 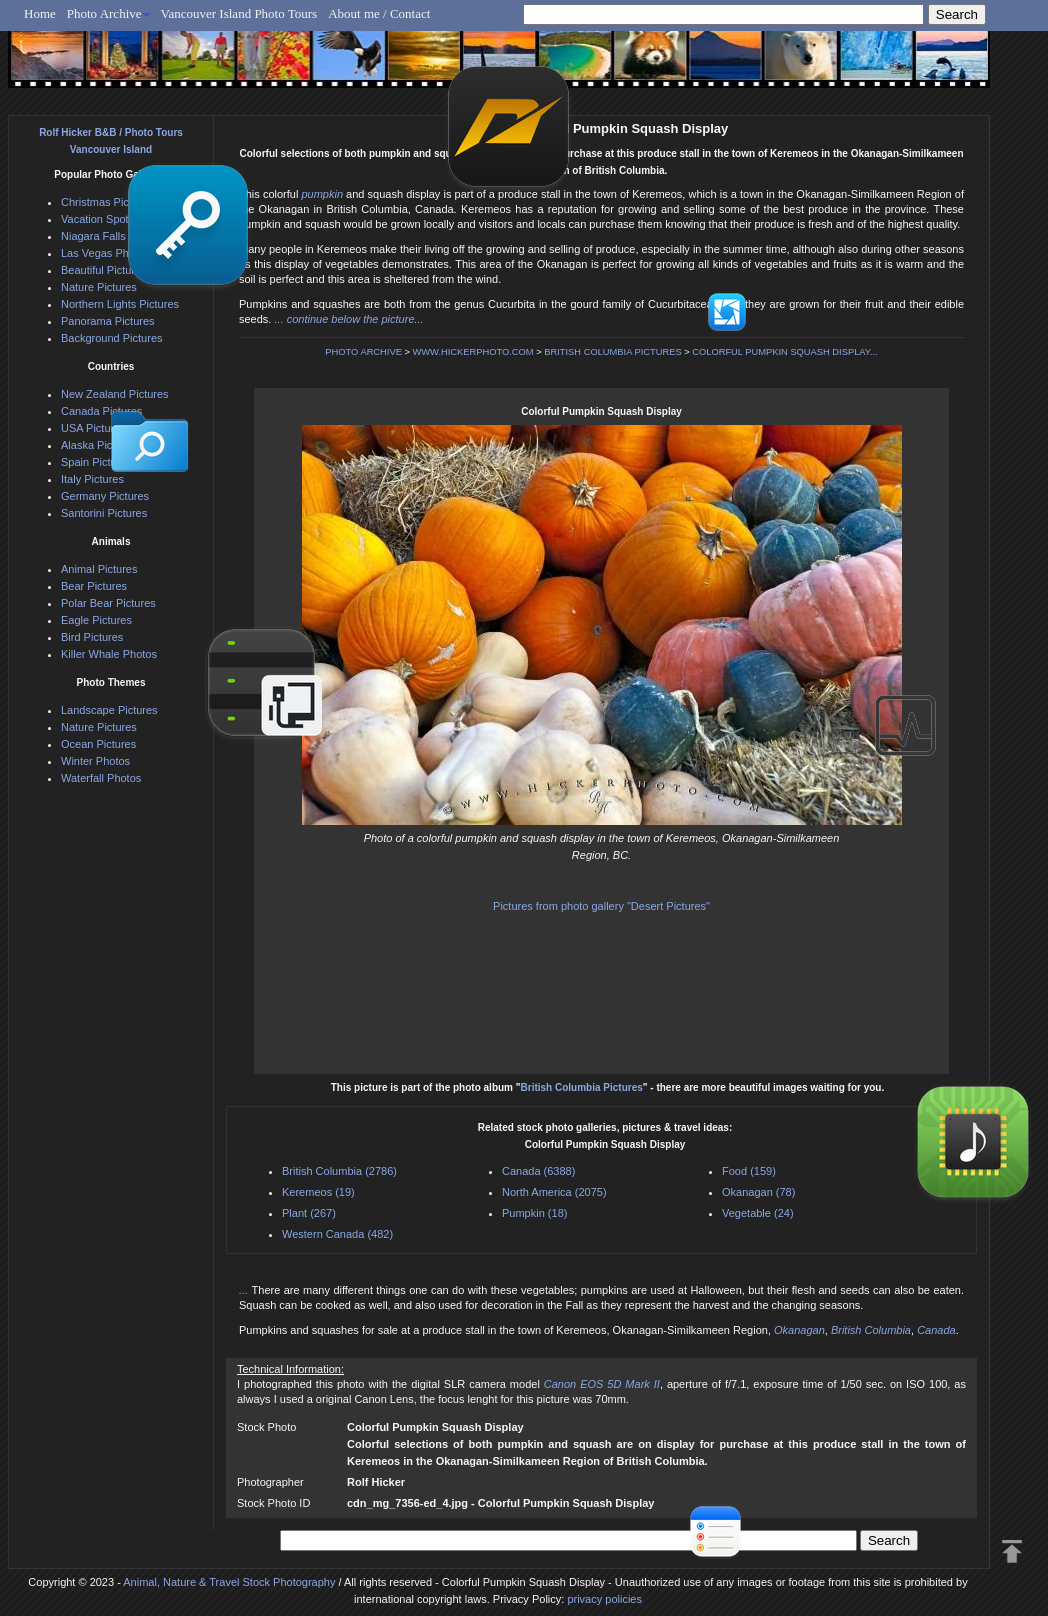 What do you see at coordinates (727, 312) in the screenshot?
I see `open Lens, a Kubernetes IDE for managing clusters` at bounding box center [727, 312].